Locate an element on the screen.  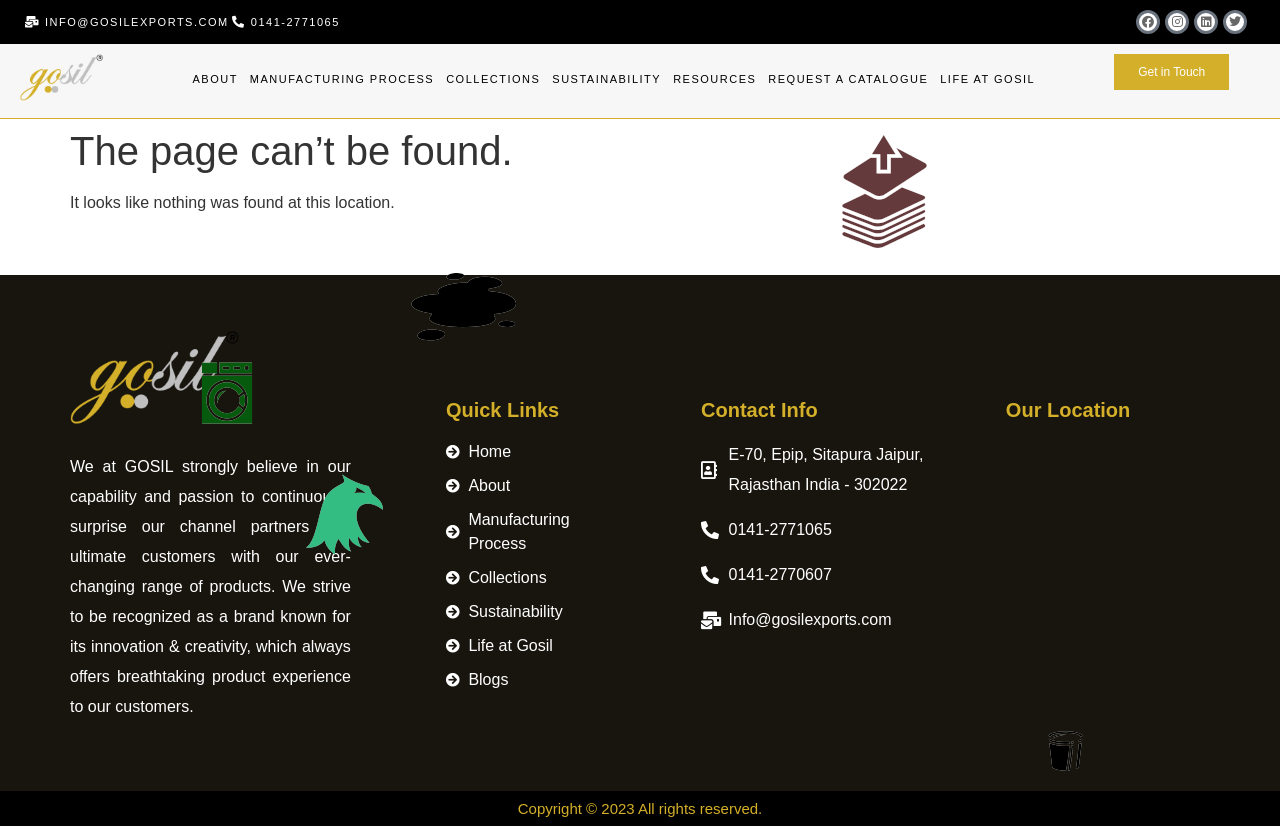
access laundry or appliance controls is located at coordinates (227, 392).